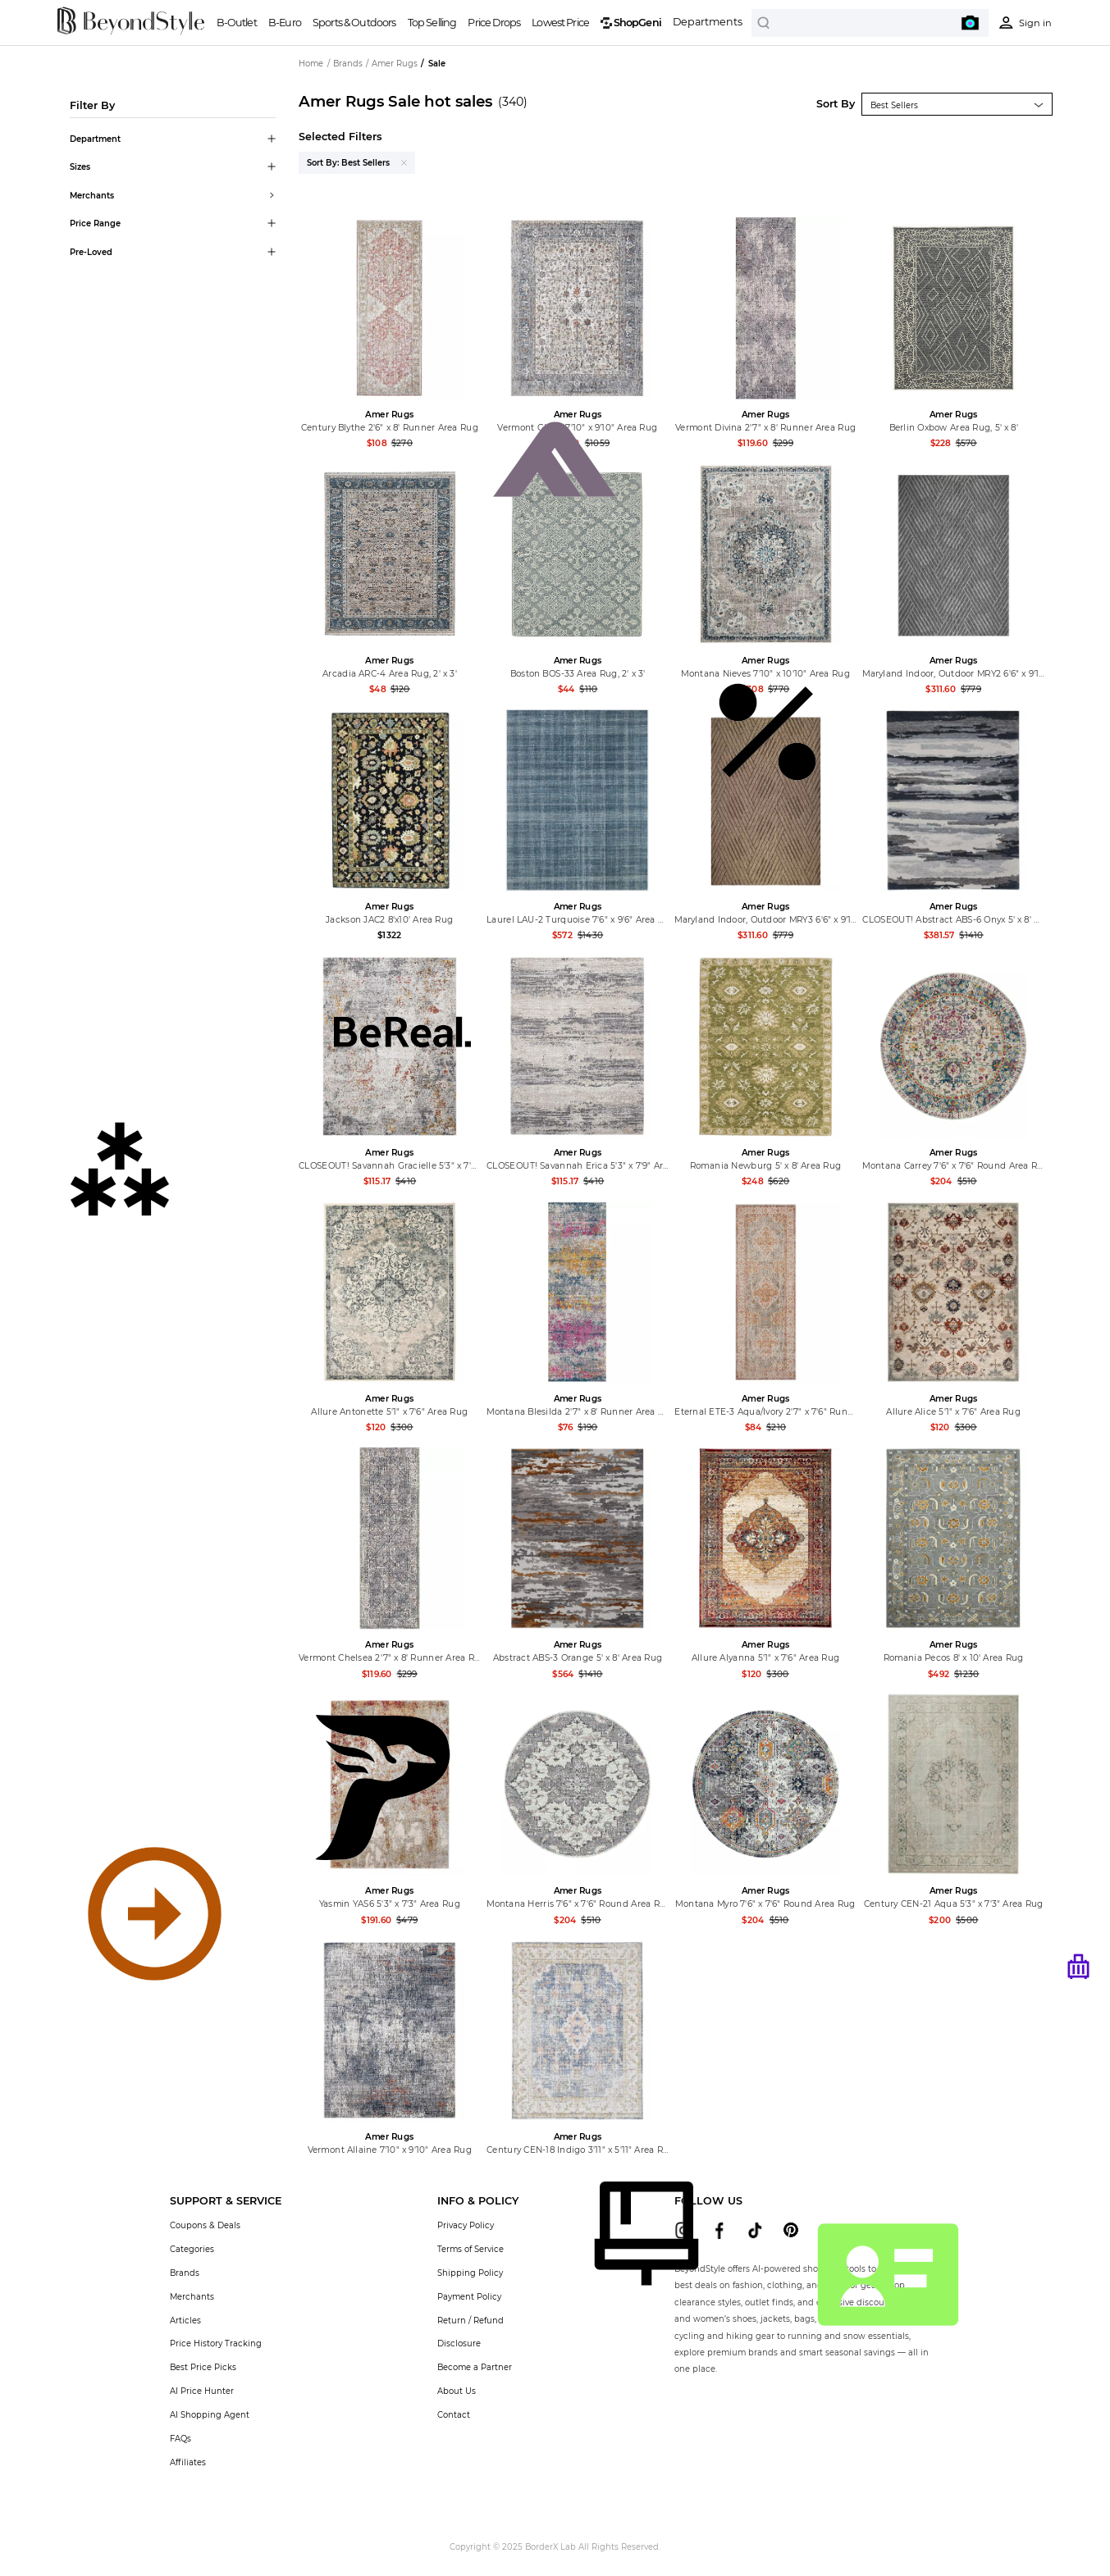  Describe the element at coordinates (382, 1787) in the screenshot. I see `pelican static site generator logo` at that location.